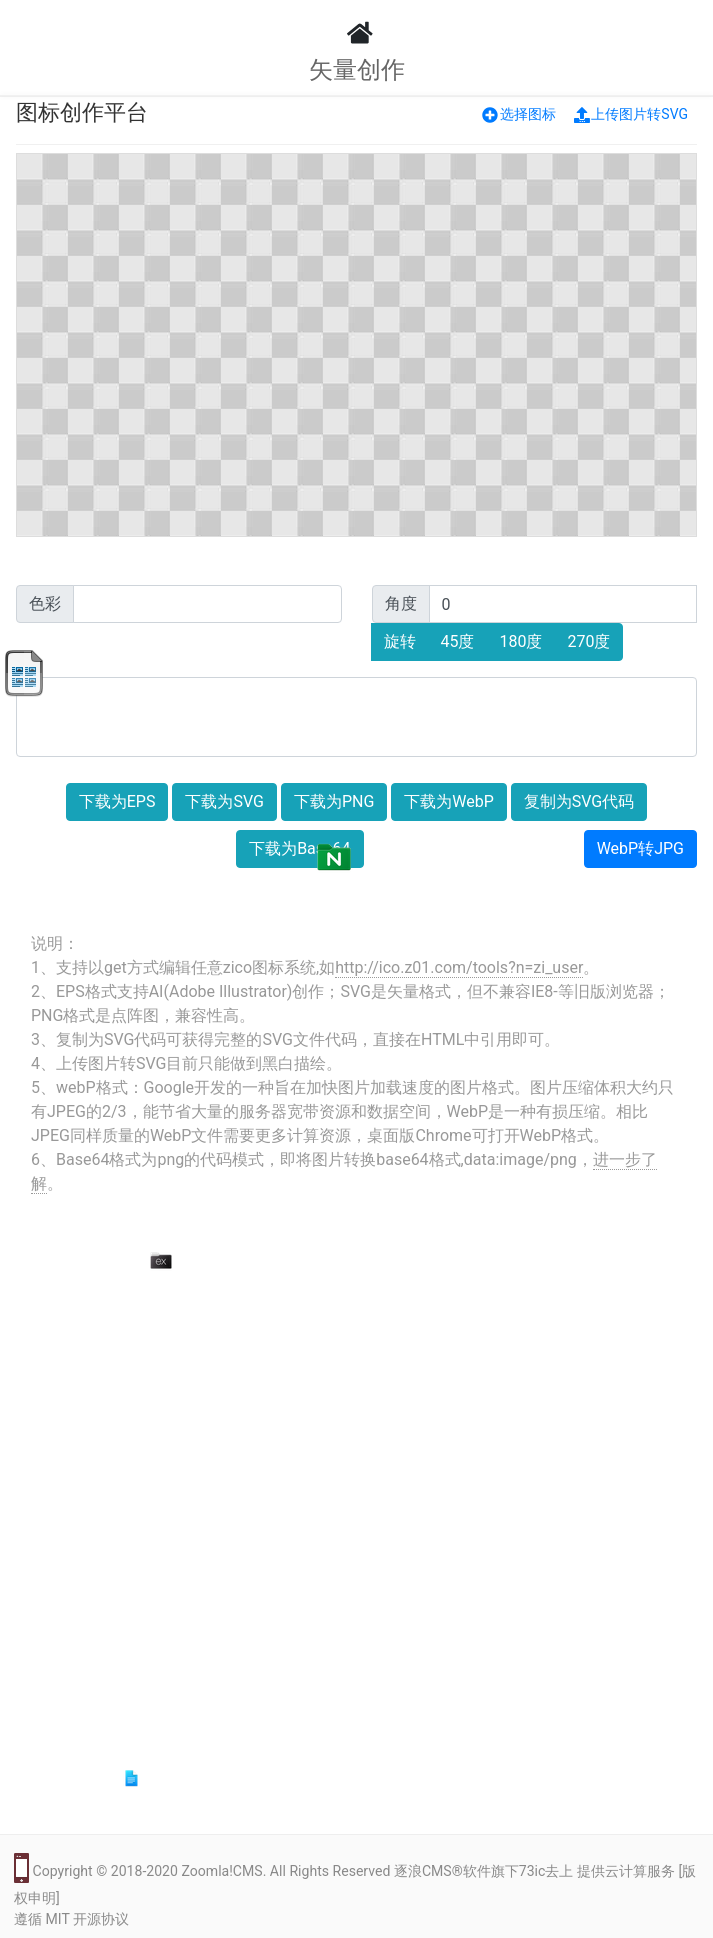 Image resolution: width=713 pixels, height=1938 pixels. What do you see at coordinates (334, 858) in the screenshot?
I see `open nginx configuration files folder` at bounding box center [334, 858].